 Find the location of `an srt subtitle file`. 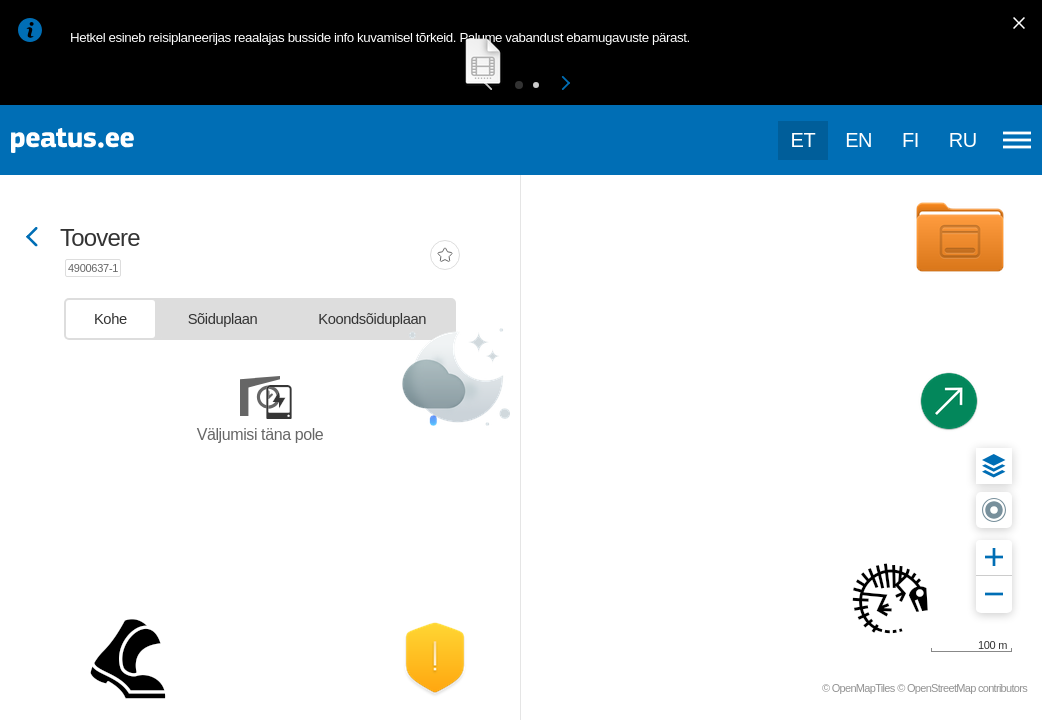

an srt subtitle file is located at coordinates (483, 62).